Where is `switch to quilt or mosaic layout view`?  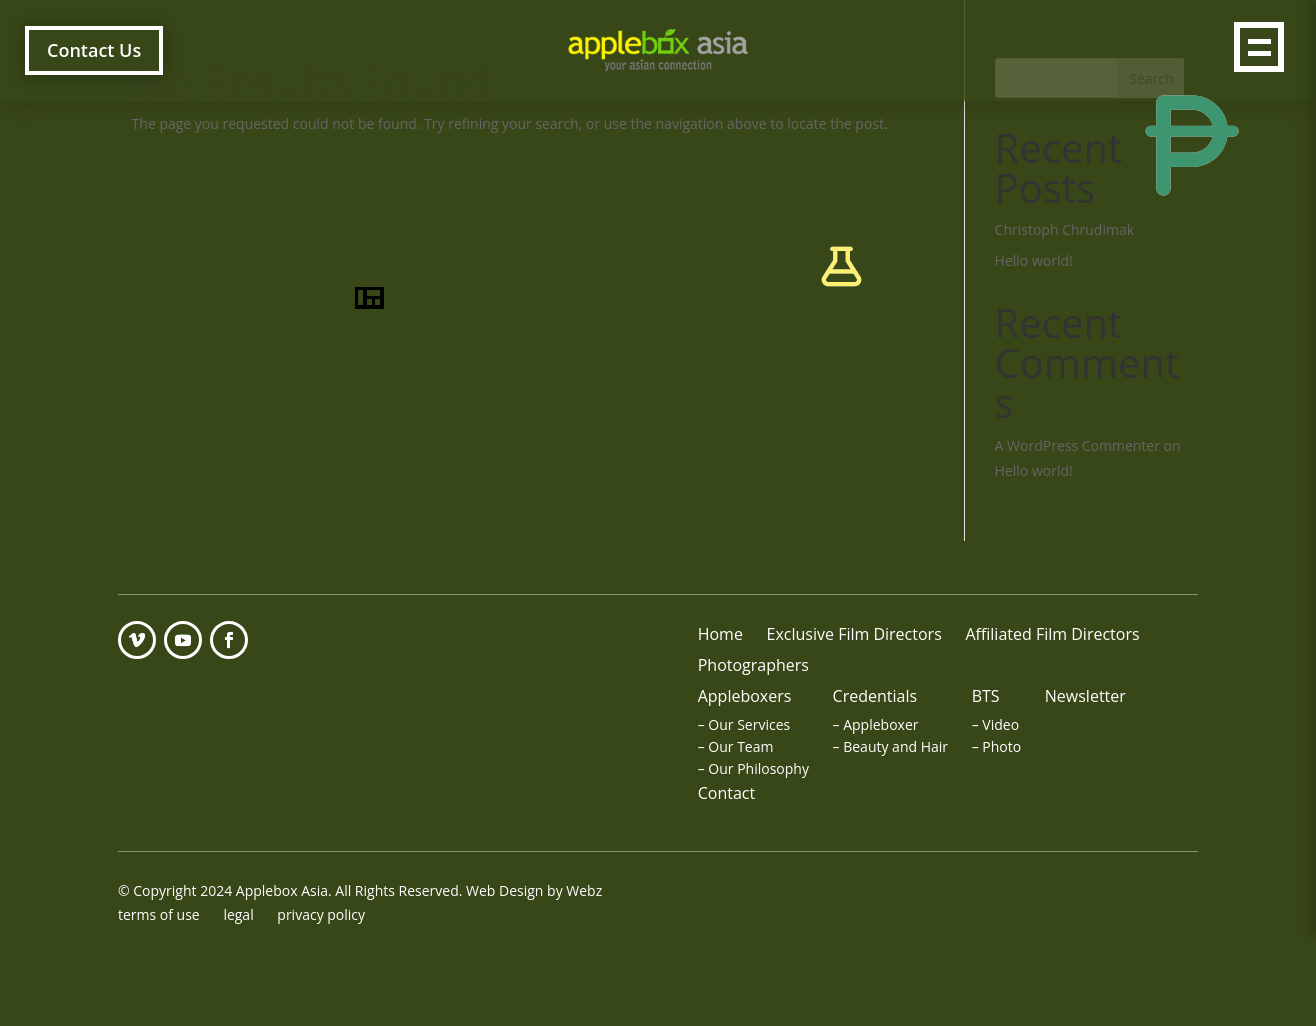
switch to quilt or mosaic layout view is located at coordinates (368, 298).